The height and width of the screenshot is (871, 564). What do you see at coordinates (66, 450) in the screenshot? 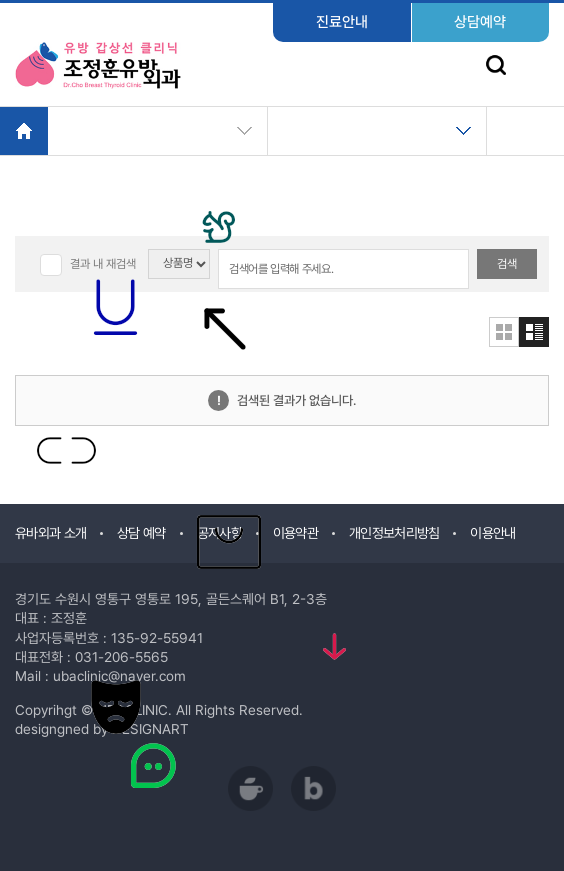
I see `unlink or disconnect a linked item` at bounding box center [66, 450].